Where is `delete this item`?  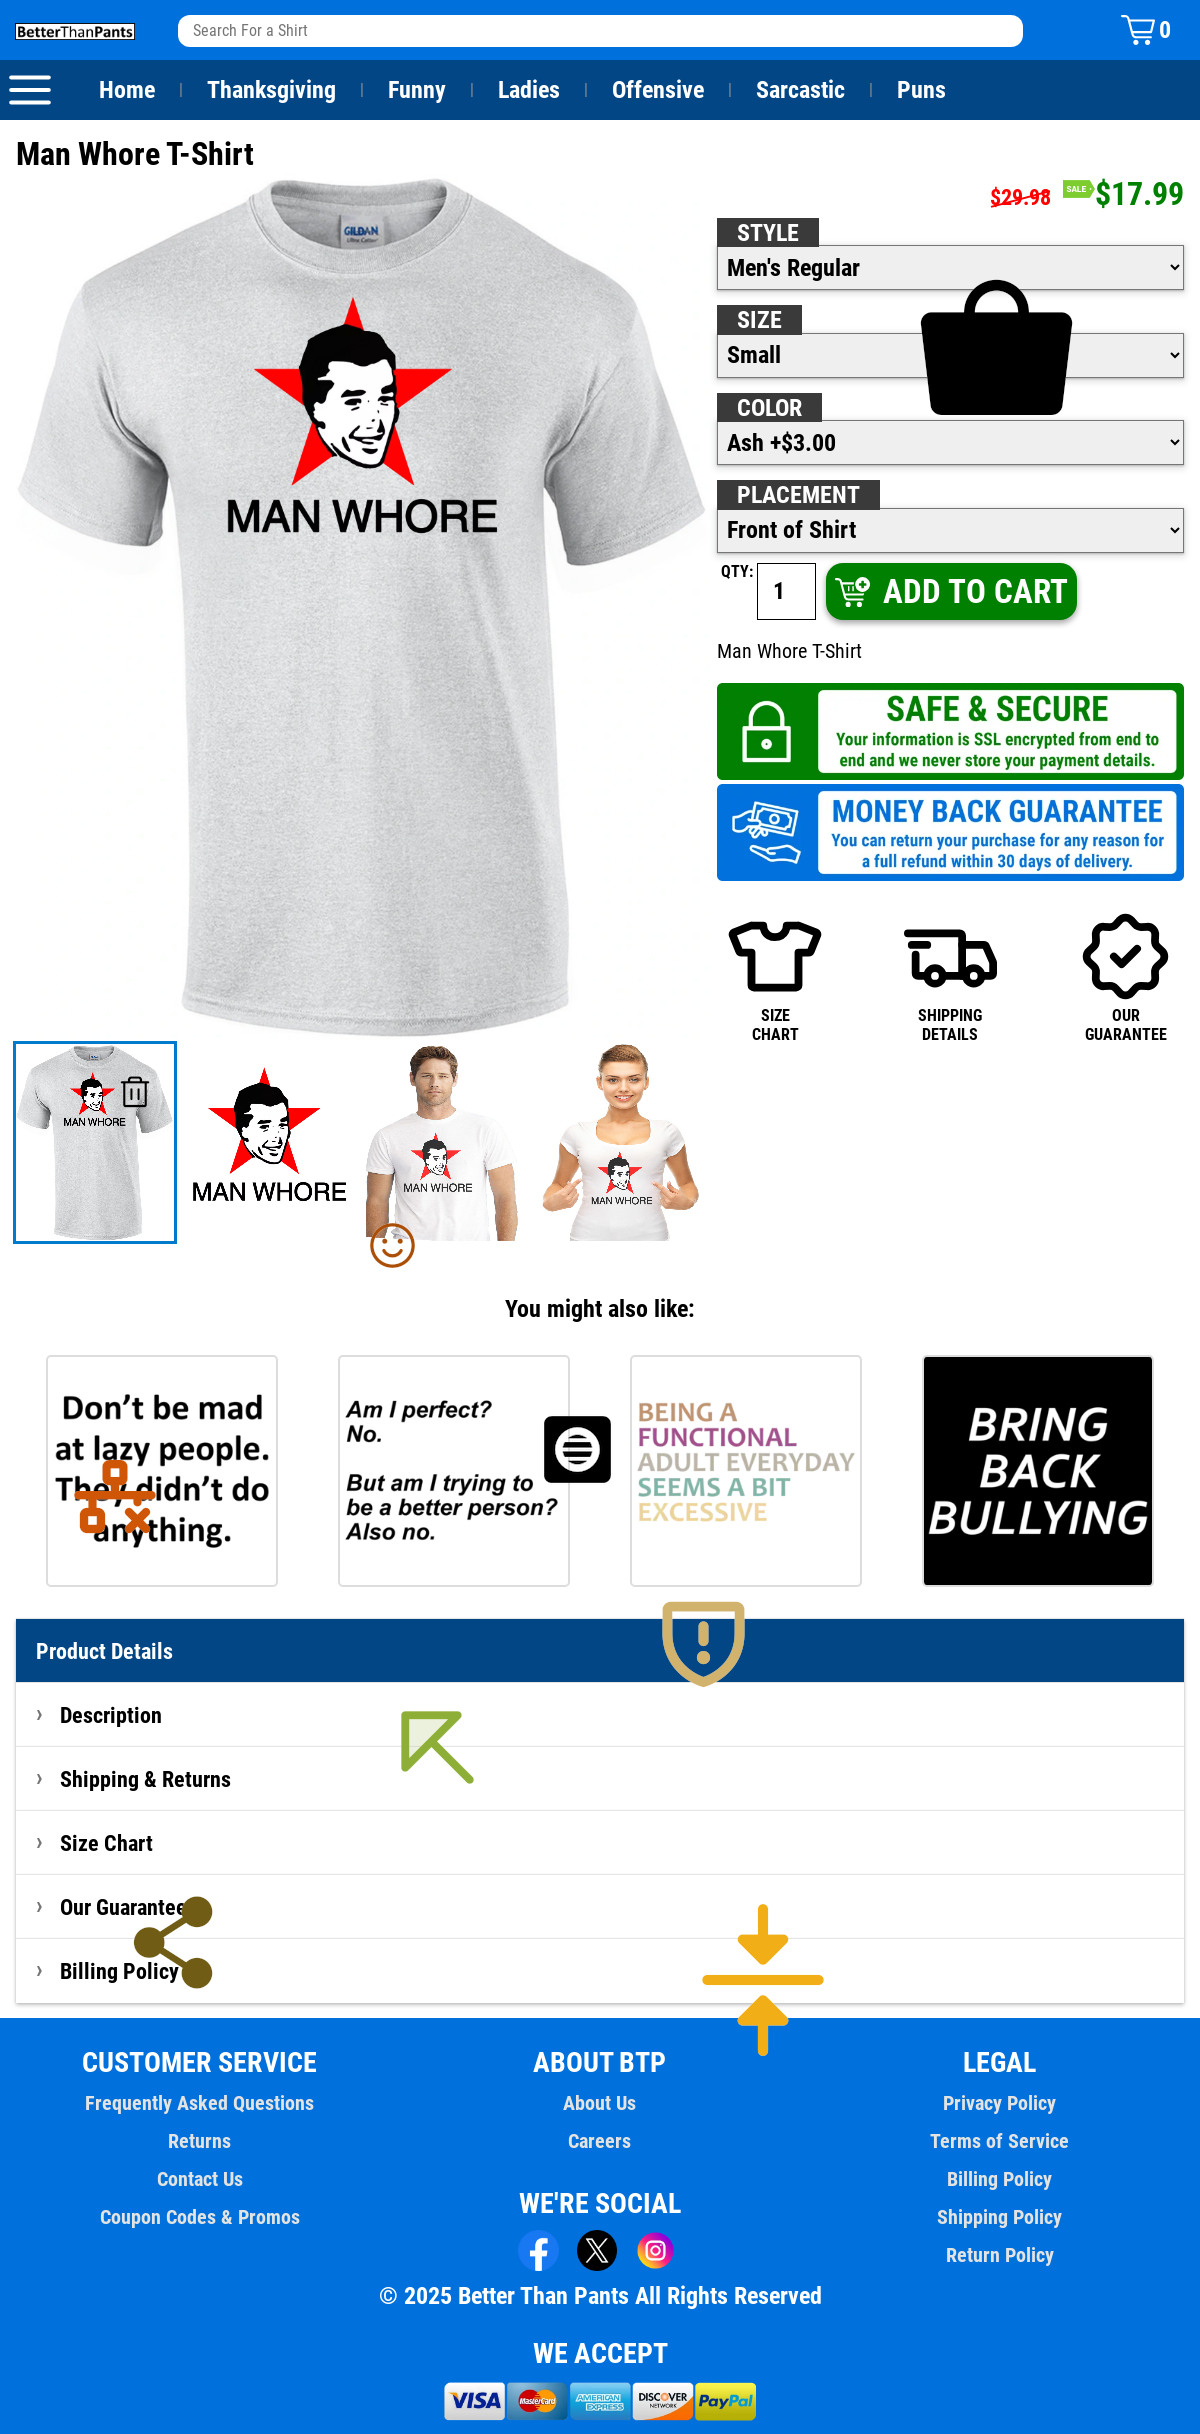 delete this item is located at coordinates (135, 1093).